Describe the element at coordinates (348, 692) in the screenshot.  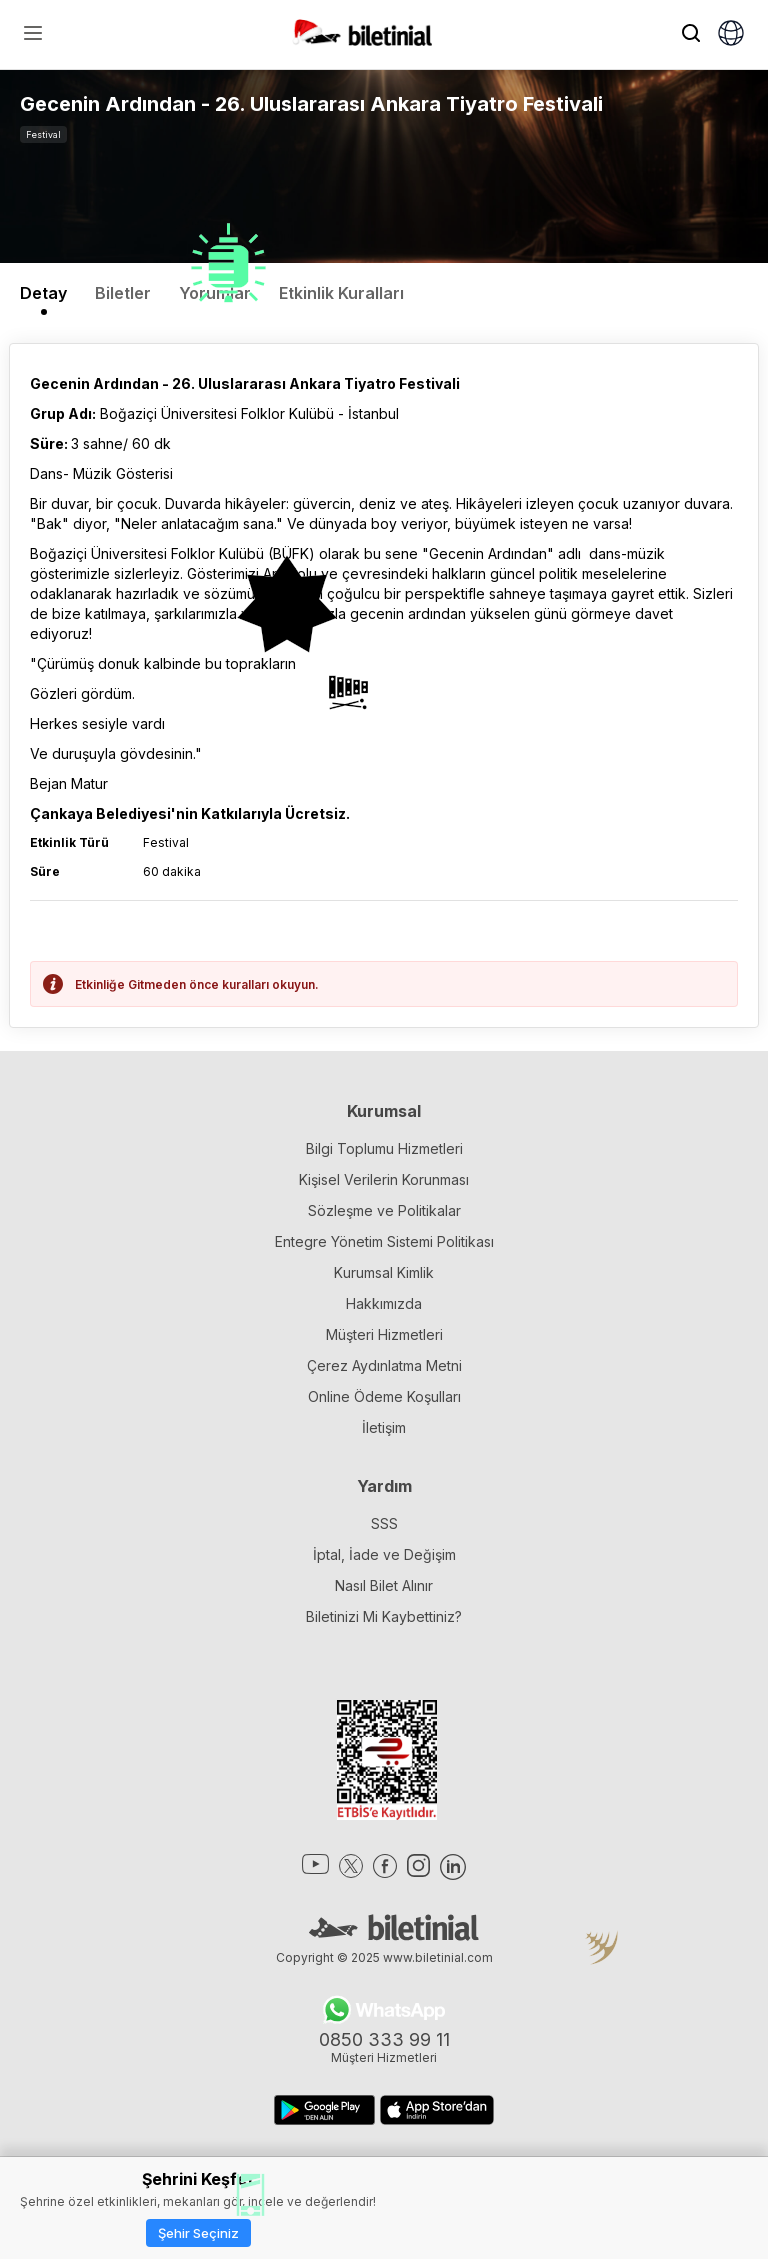
I see `access music or sound settings` at that location.